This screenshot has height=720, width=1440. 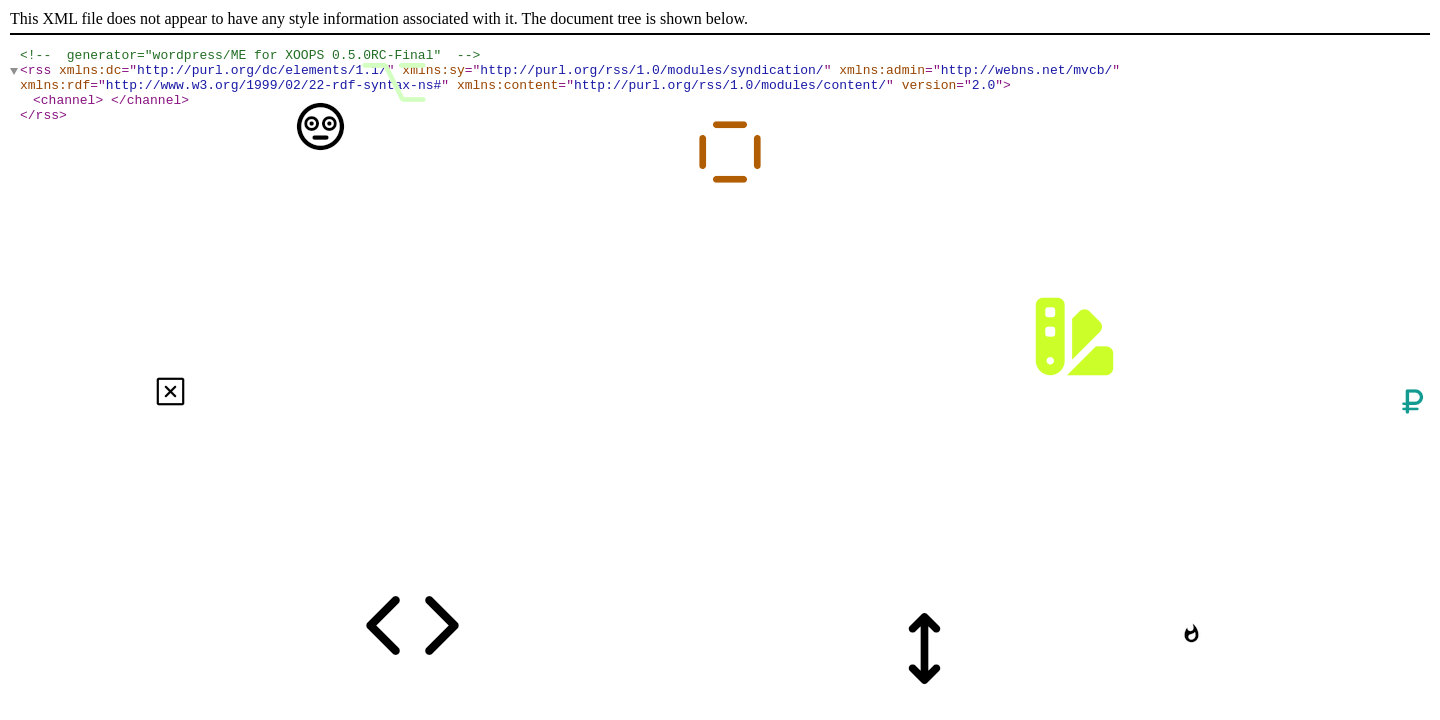 What do you see at coordinates (320, 126) in the screenshot?
I see `flushed or surprised emoji reaction` at bounding box center [320, 126].